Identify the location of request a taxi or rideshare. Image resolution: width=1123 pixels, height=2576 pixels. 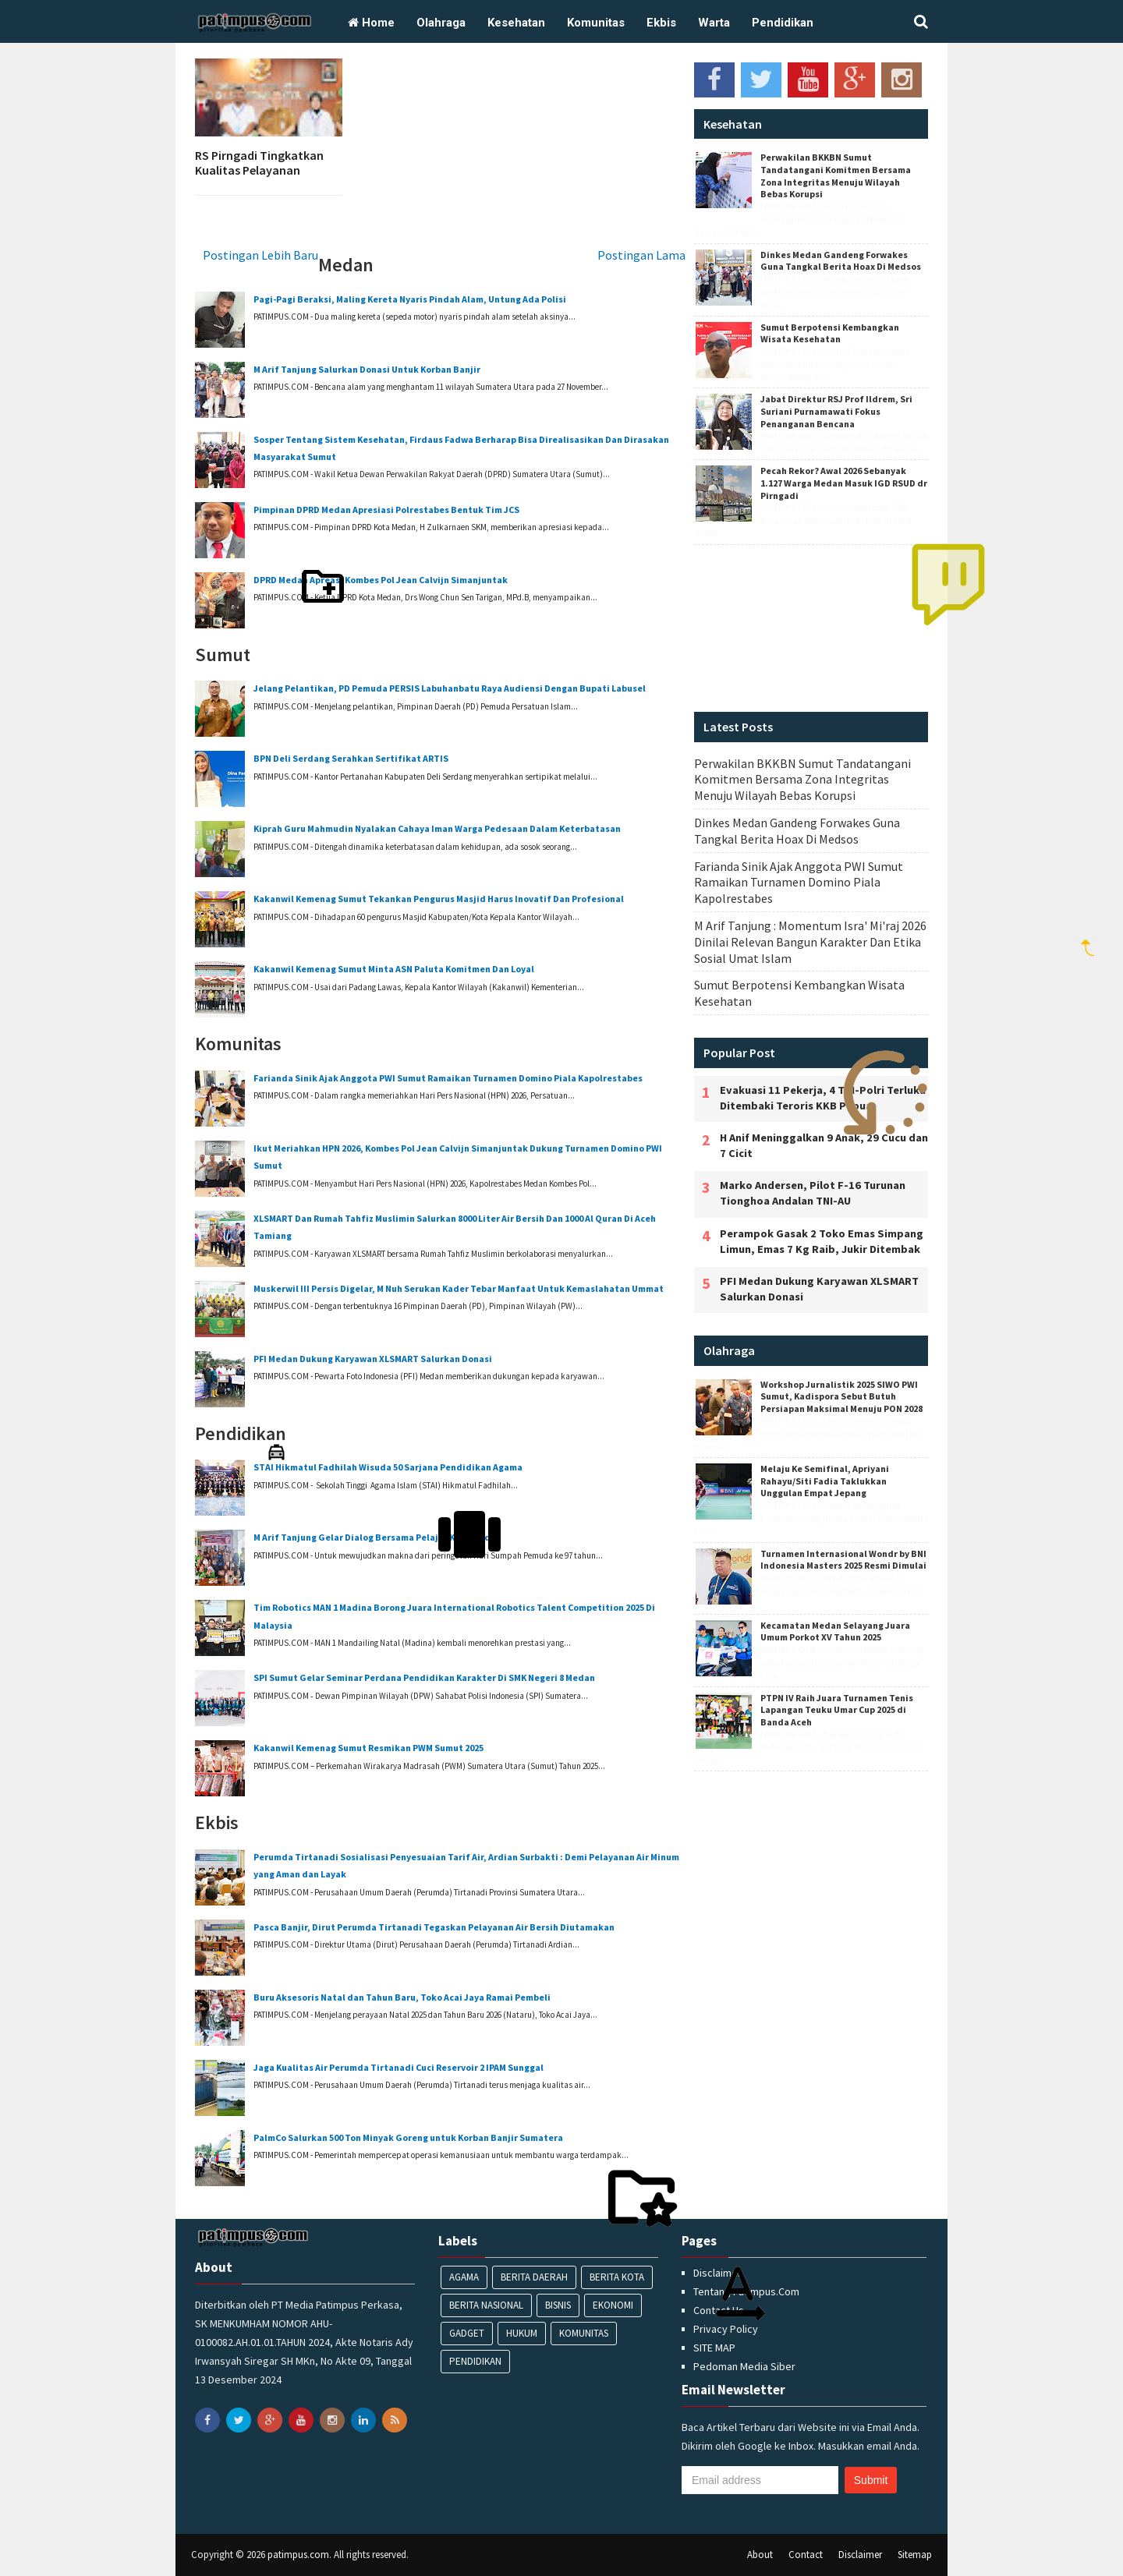
(276, 1452).